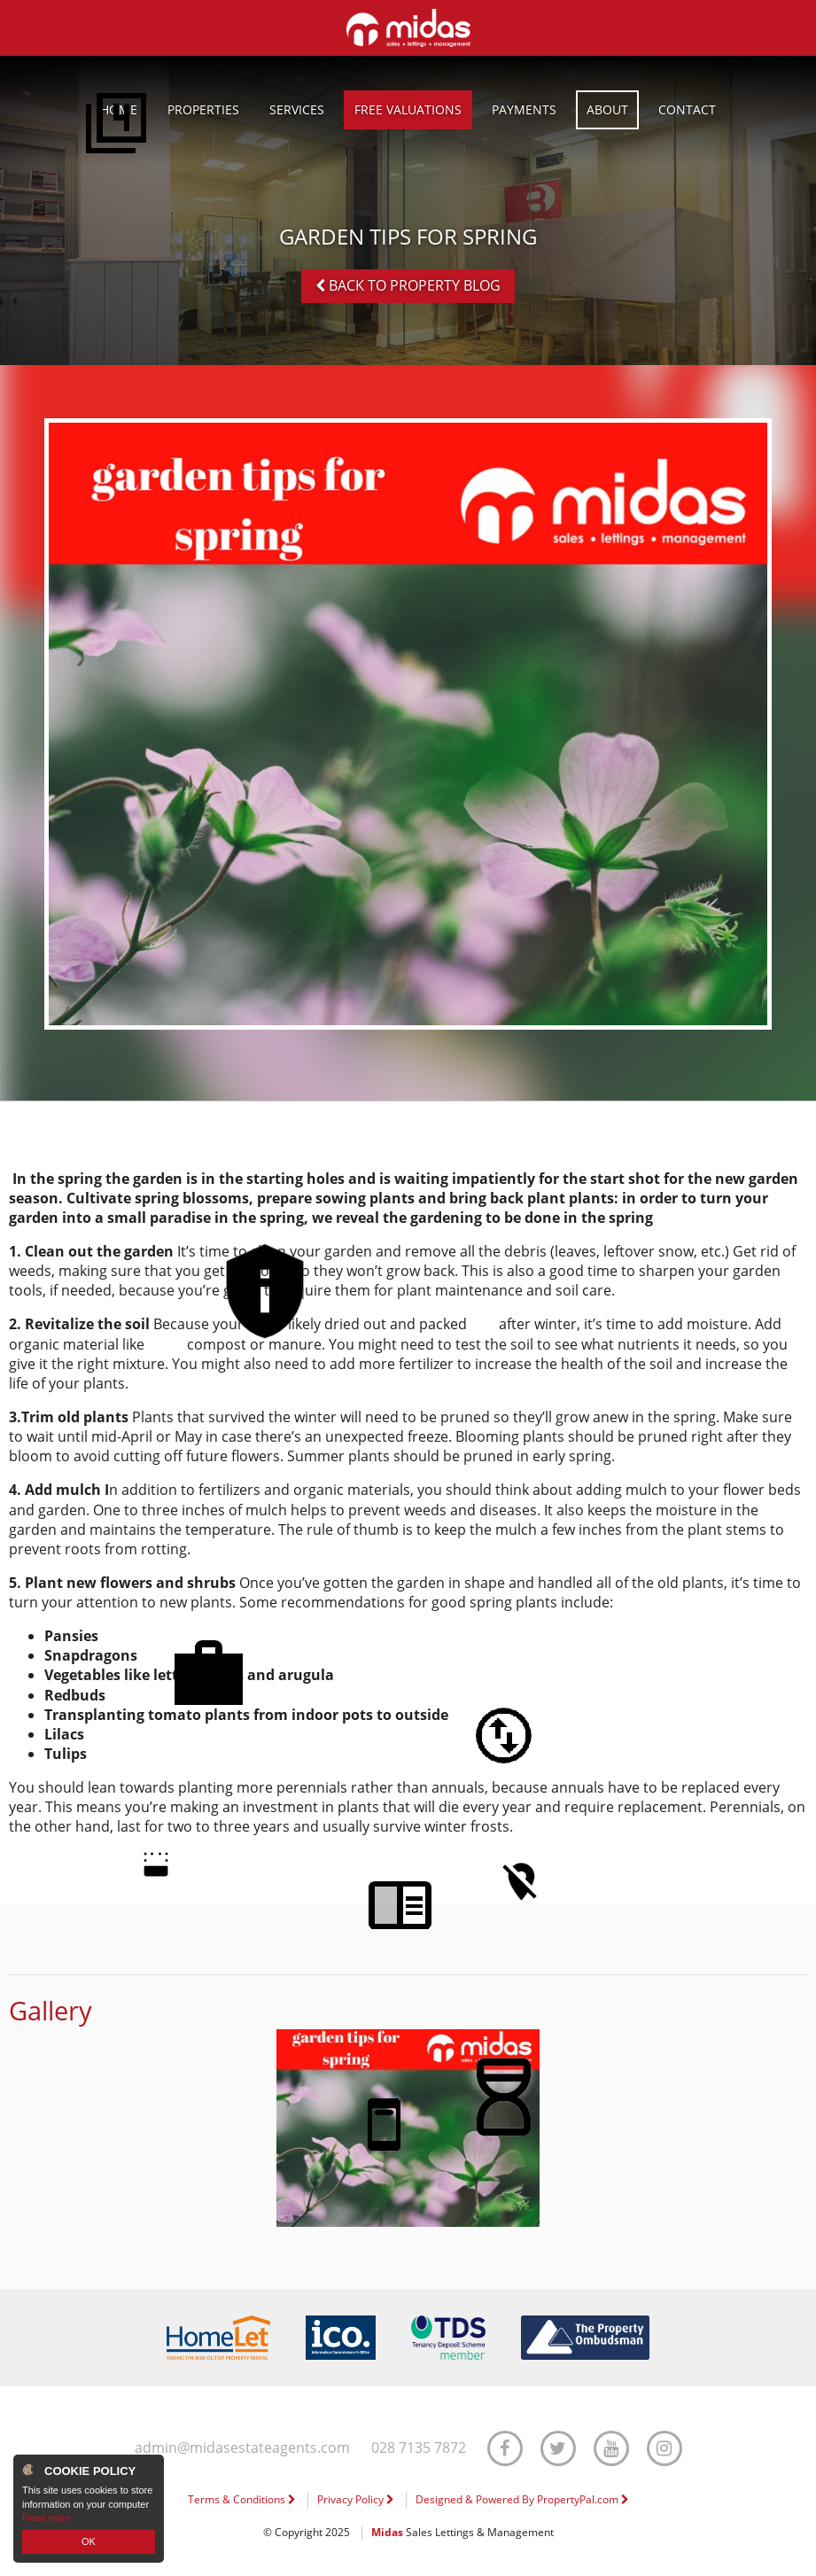 The height and width of the screenshot is (2576, 816). Describe the element at coordinates (116, 123) in the screenshot. I see `select filter option 4` at that location.